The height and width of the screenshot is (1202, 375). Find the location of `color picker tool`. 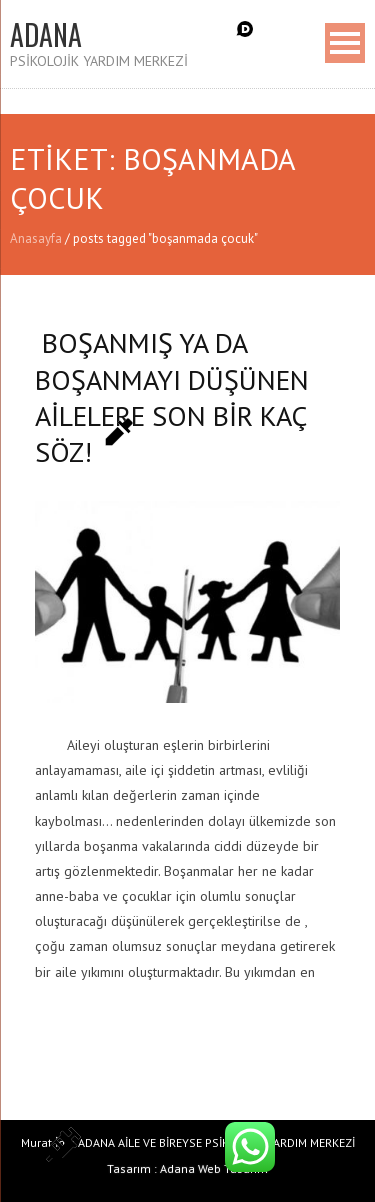

color picker tool is located at coordinates (119, 431).